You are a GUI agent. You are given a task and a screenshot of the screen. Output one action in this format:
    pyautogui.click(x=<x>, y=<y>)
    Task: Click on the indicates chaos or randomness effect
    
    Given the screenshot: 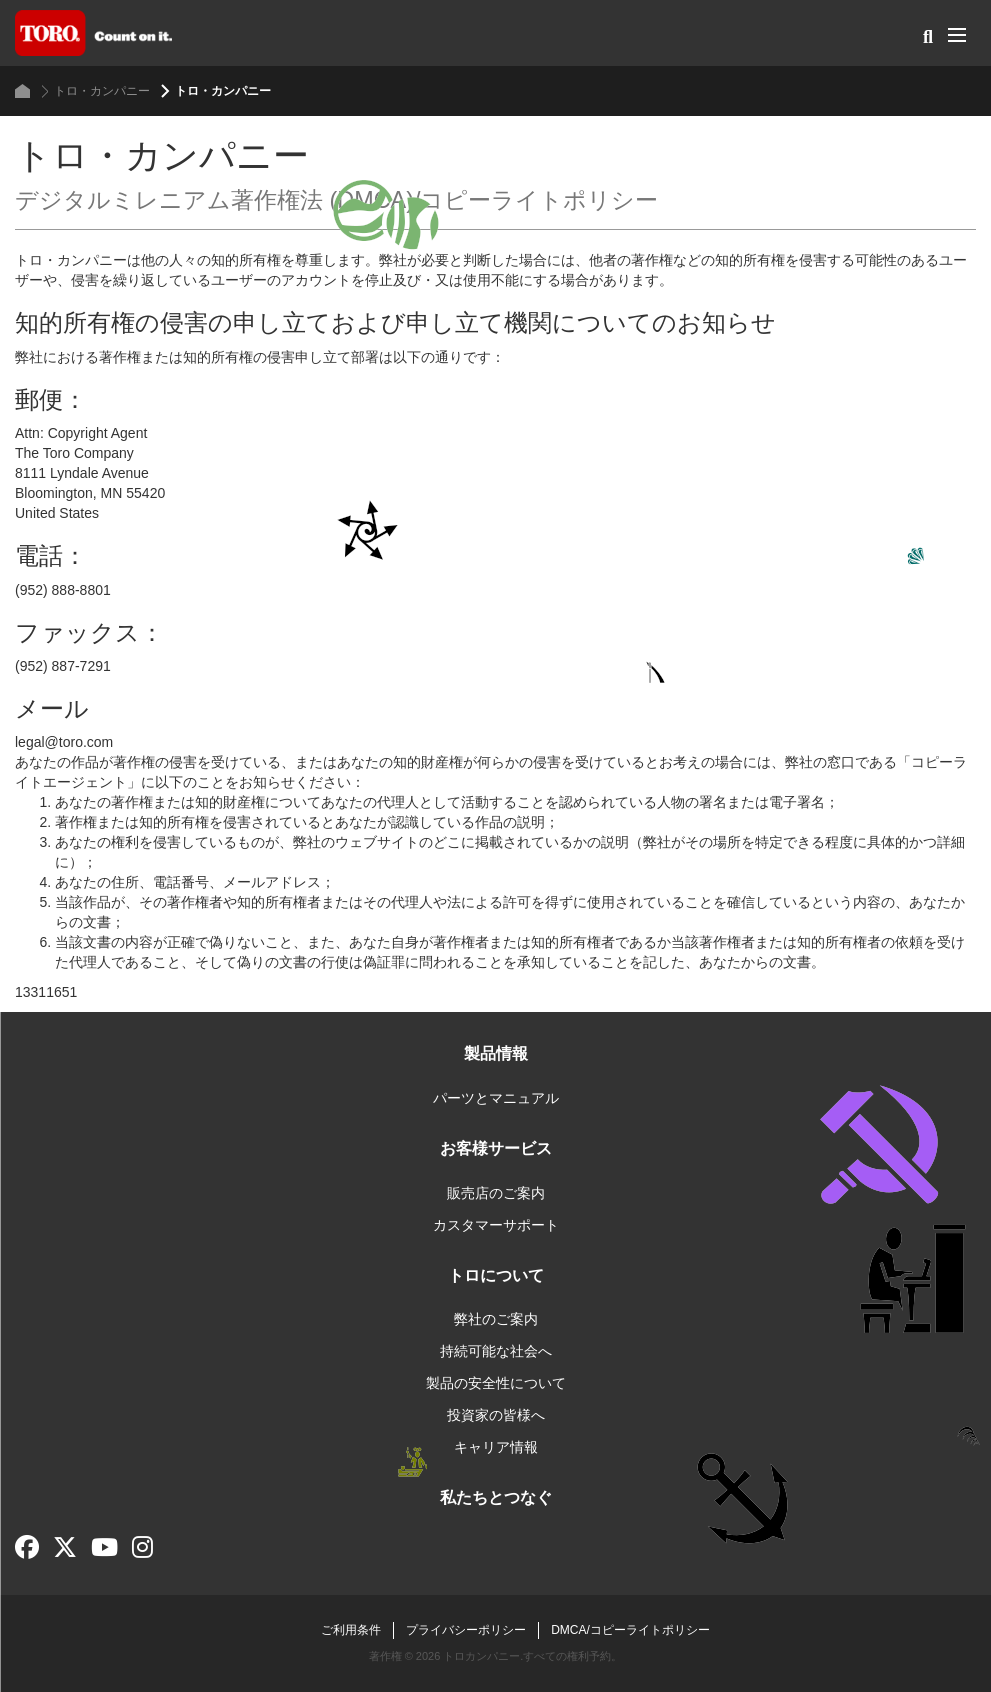 What is the action you would take?
    pyautogui.click(x=367, y=530)
    